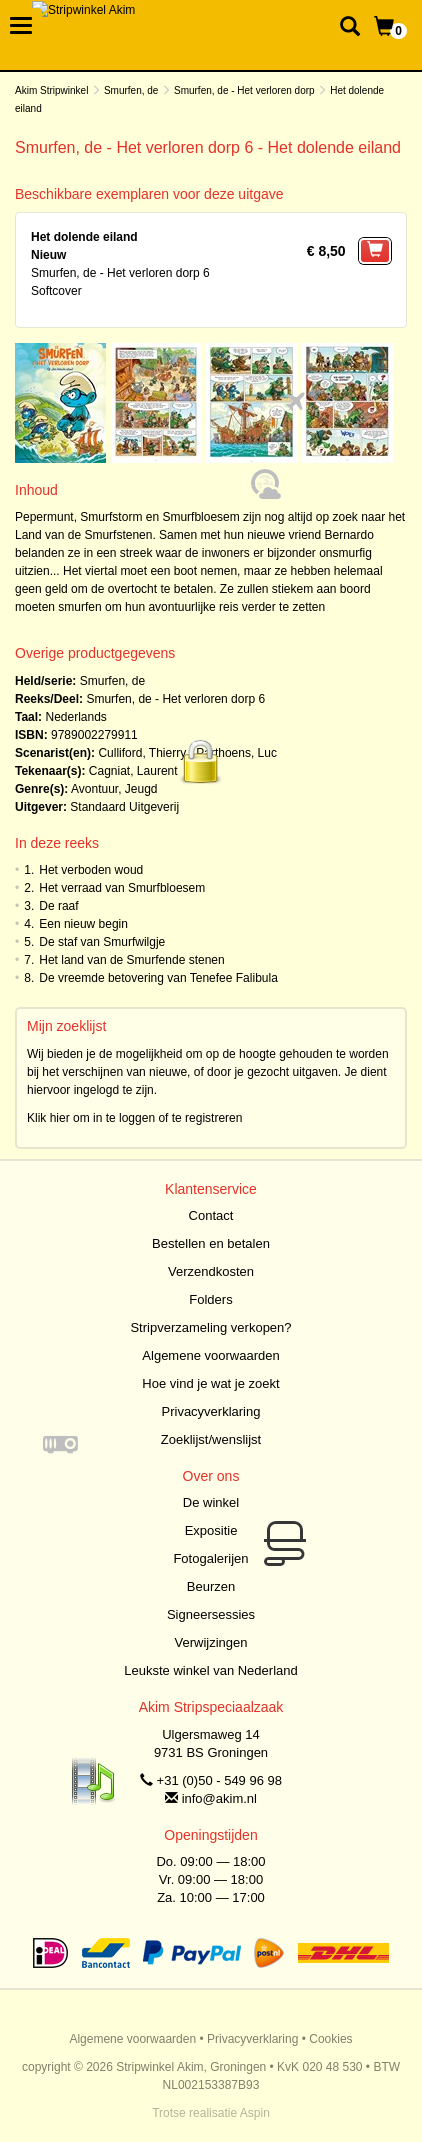  What do you see at coordinates (265, 483) in the screenshot?
I see `indicates partly cloudy night weather conditions` at bounding box center [265, 483].